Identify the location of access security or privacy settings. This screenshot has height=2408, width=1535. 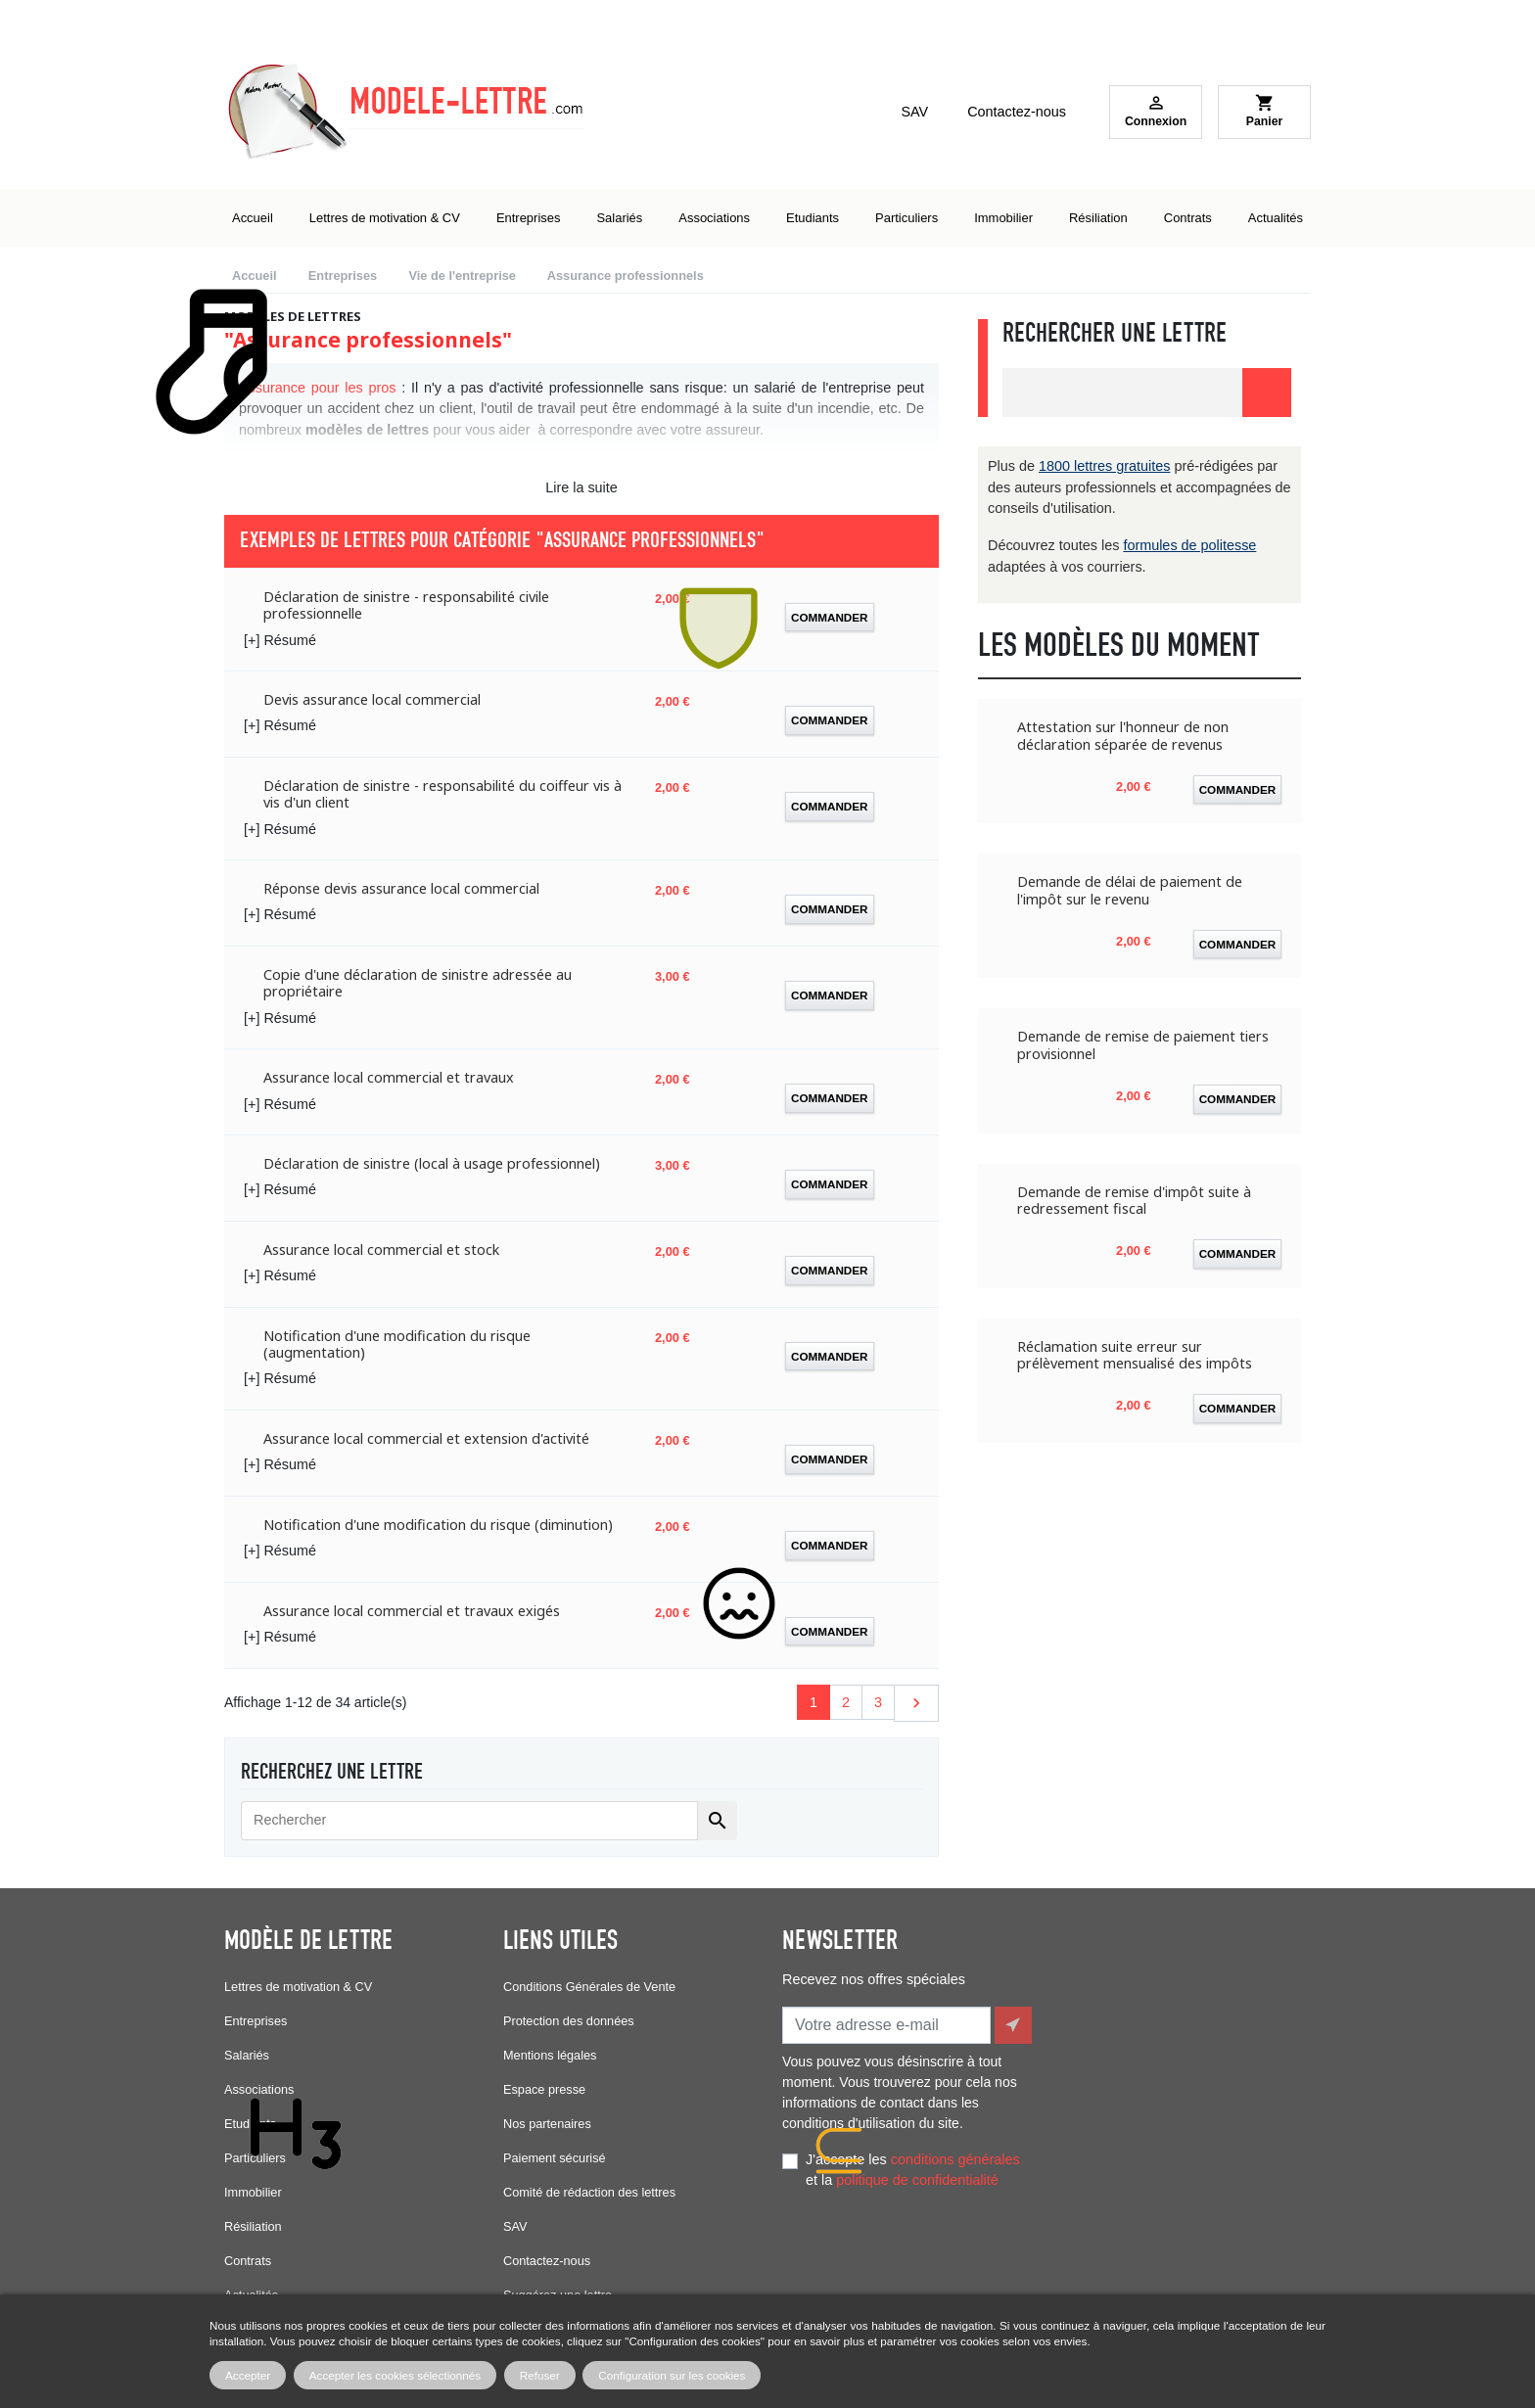
(719, 624).